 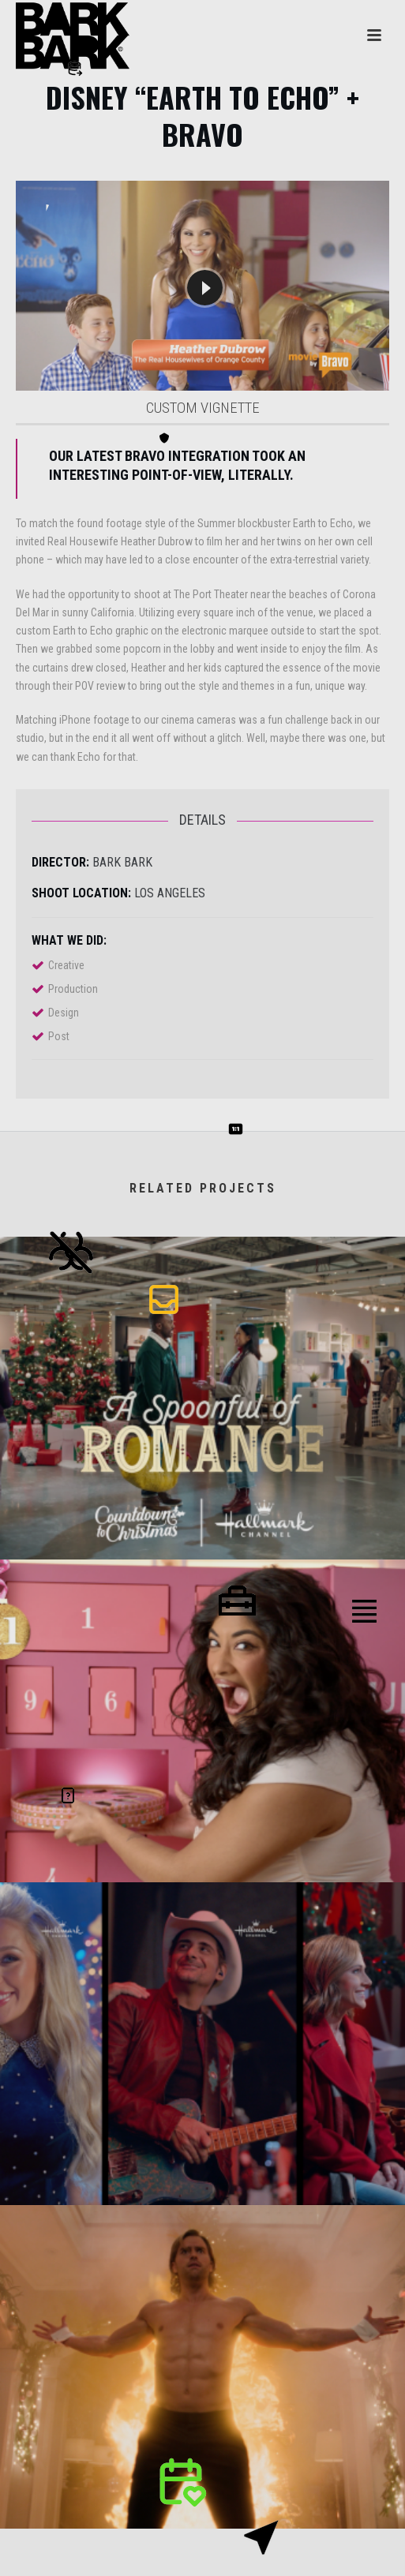 What do you see at coordinates (74, 68) in the screenshot?
I see `export data from database` at bounding box center [74, 68].